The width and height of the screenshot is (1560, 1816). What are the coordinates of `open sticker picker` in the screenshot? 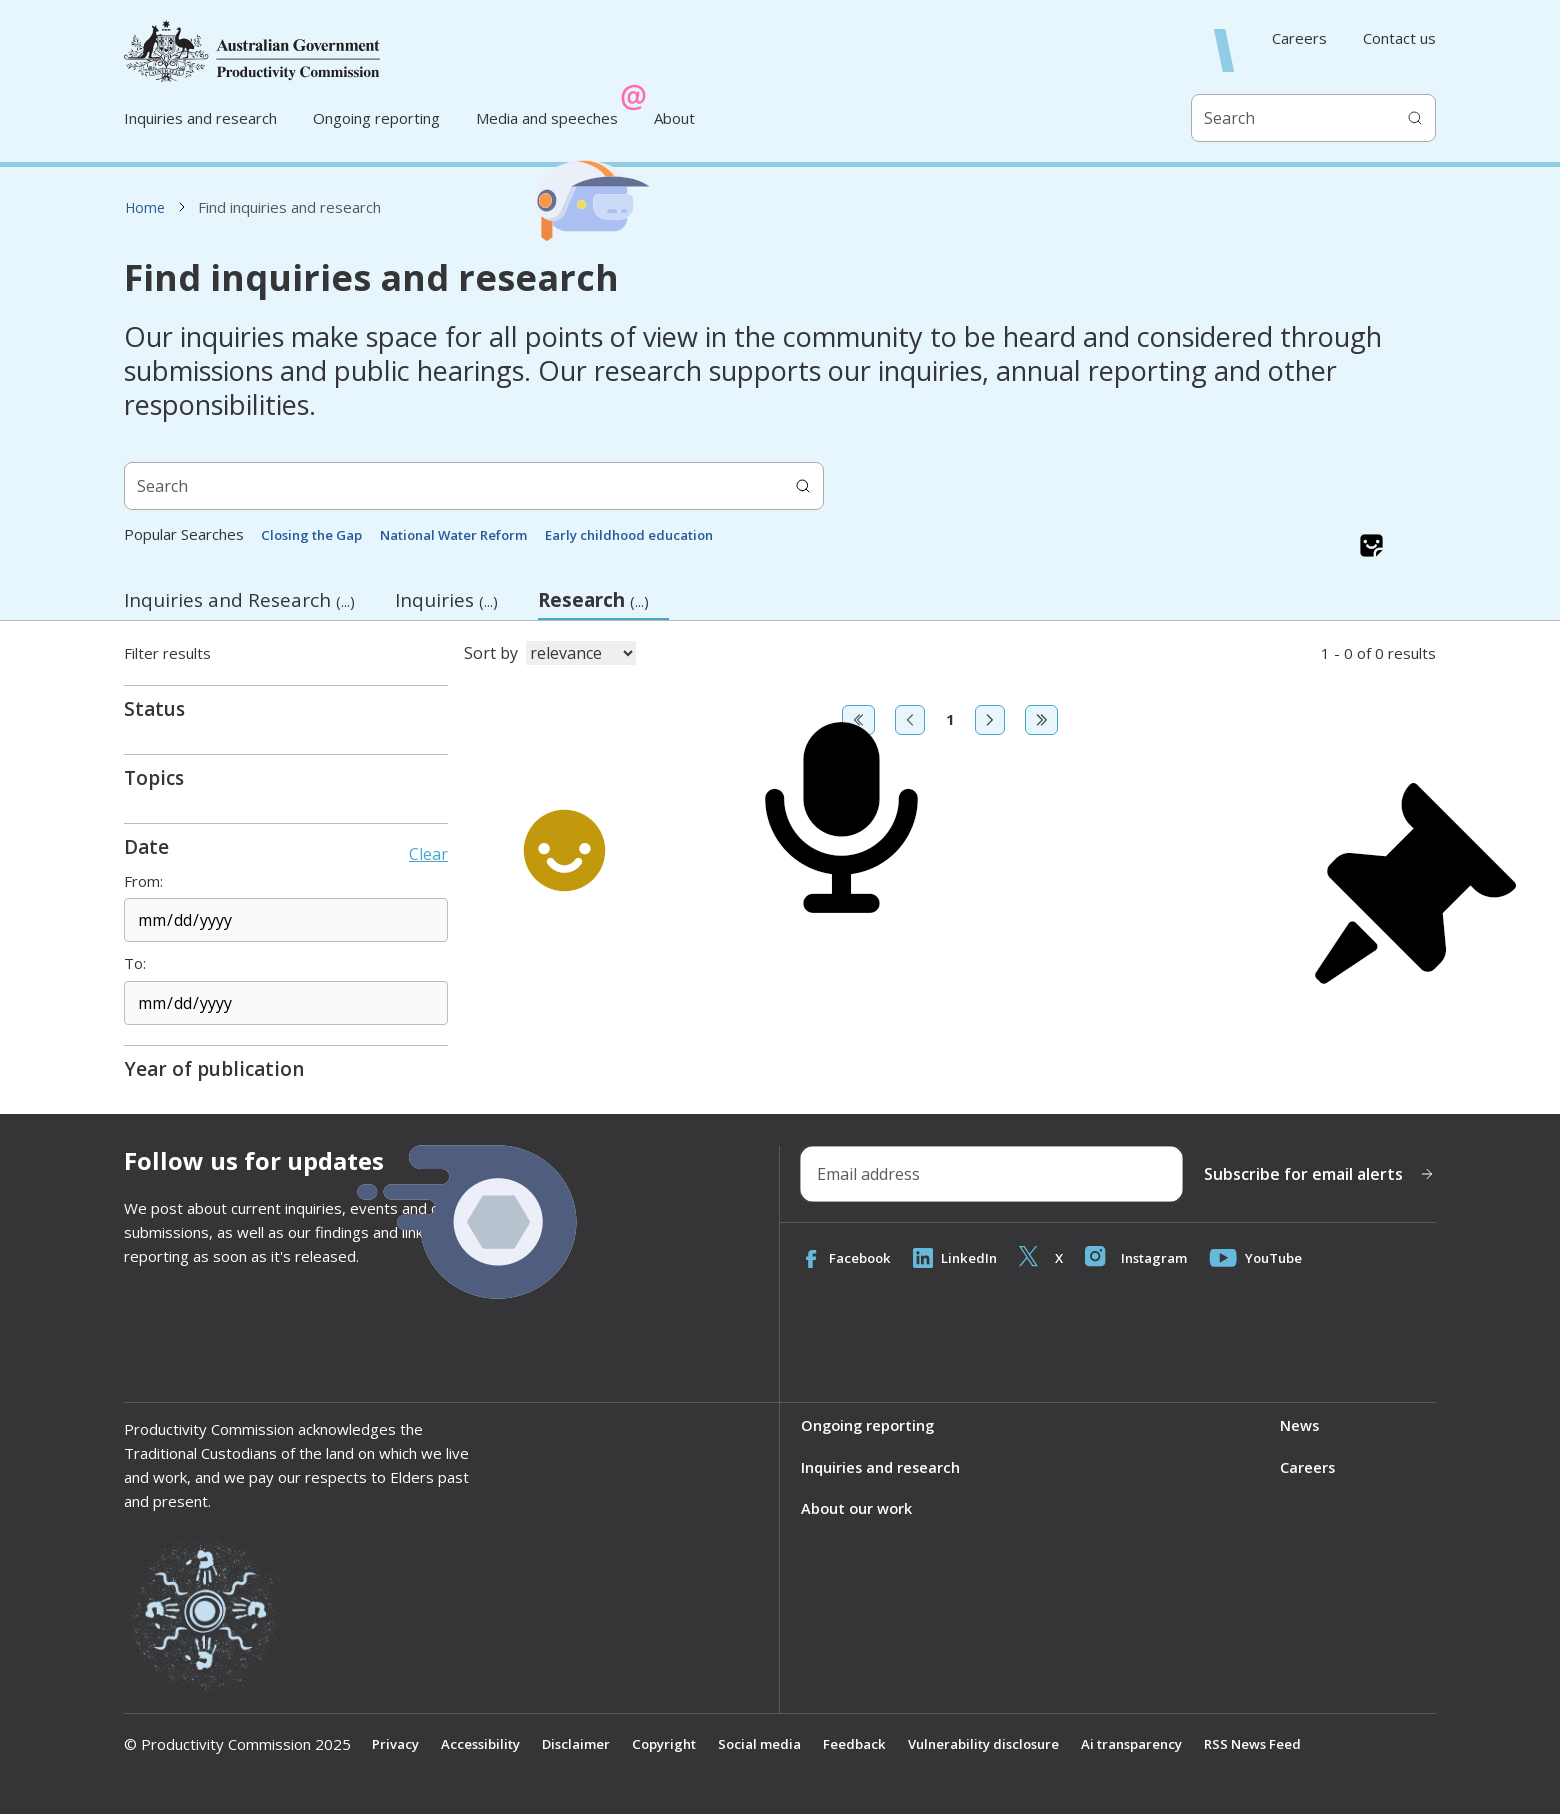 It's located at (1371, 545).